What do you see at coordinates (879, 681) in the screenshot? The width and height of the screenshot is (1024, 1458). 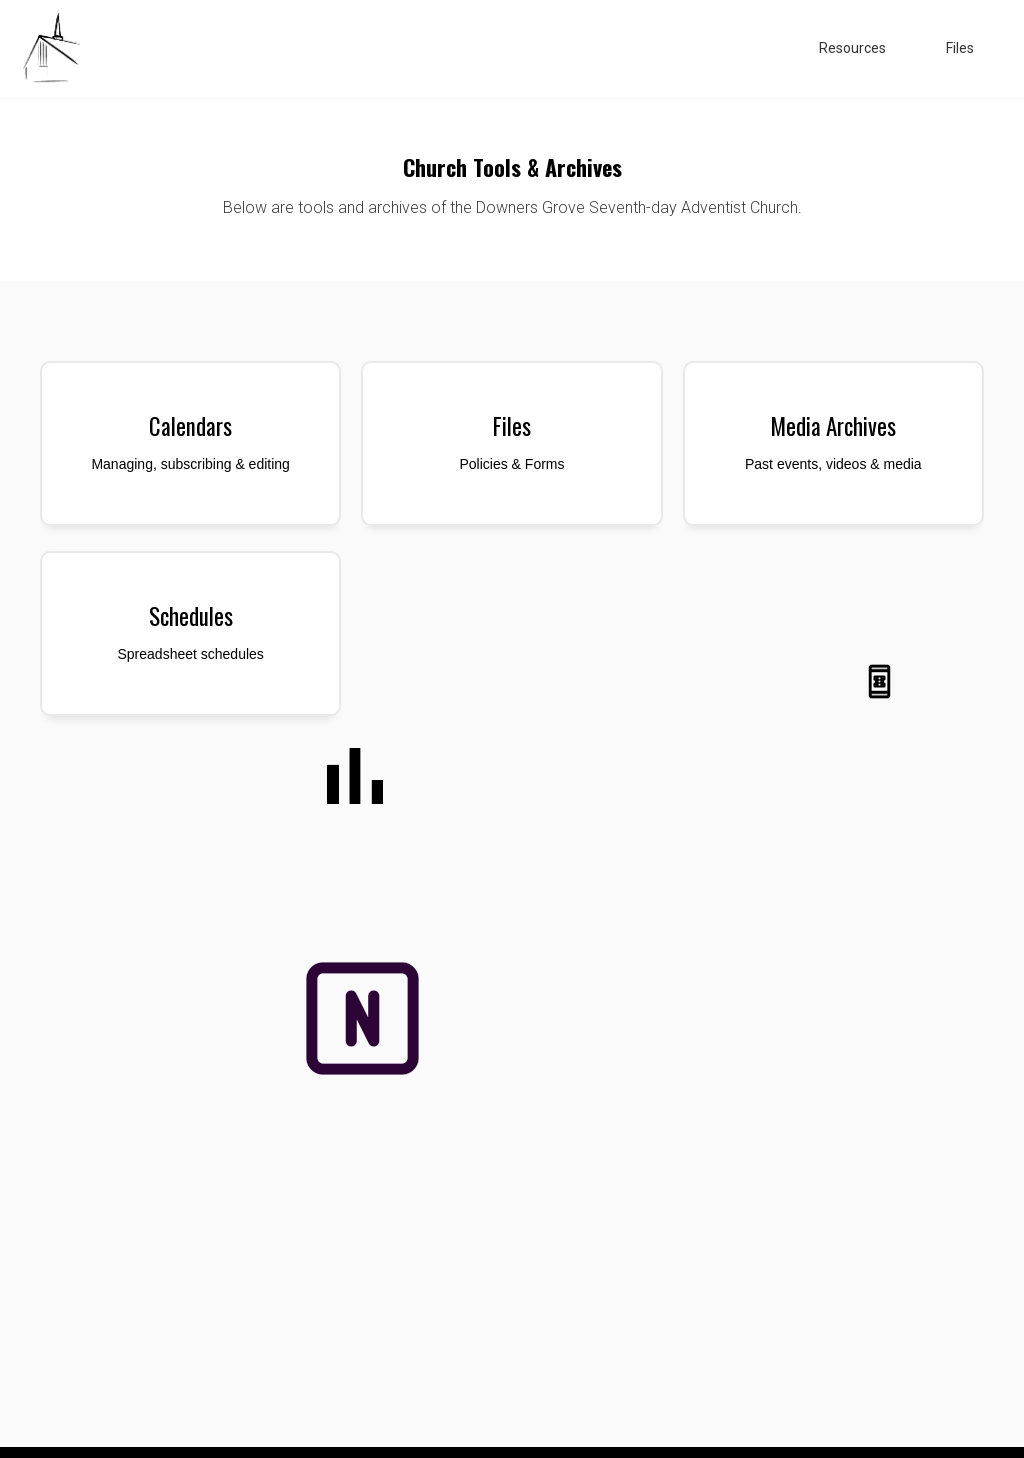 I see `book a ticket or reservation online` at bounding box center [879, 681].